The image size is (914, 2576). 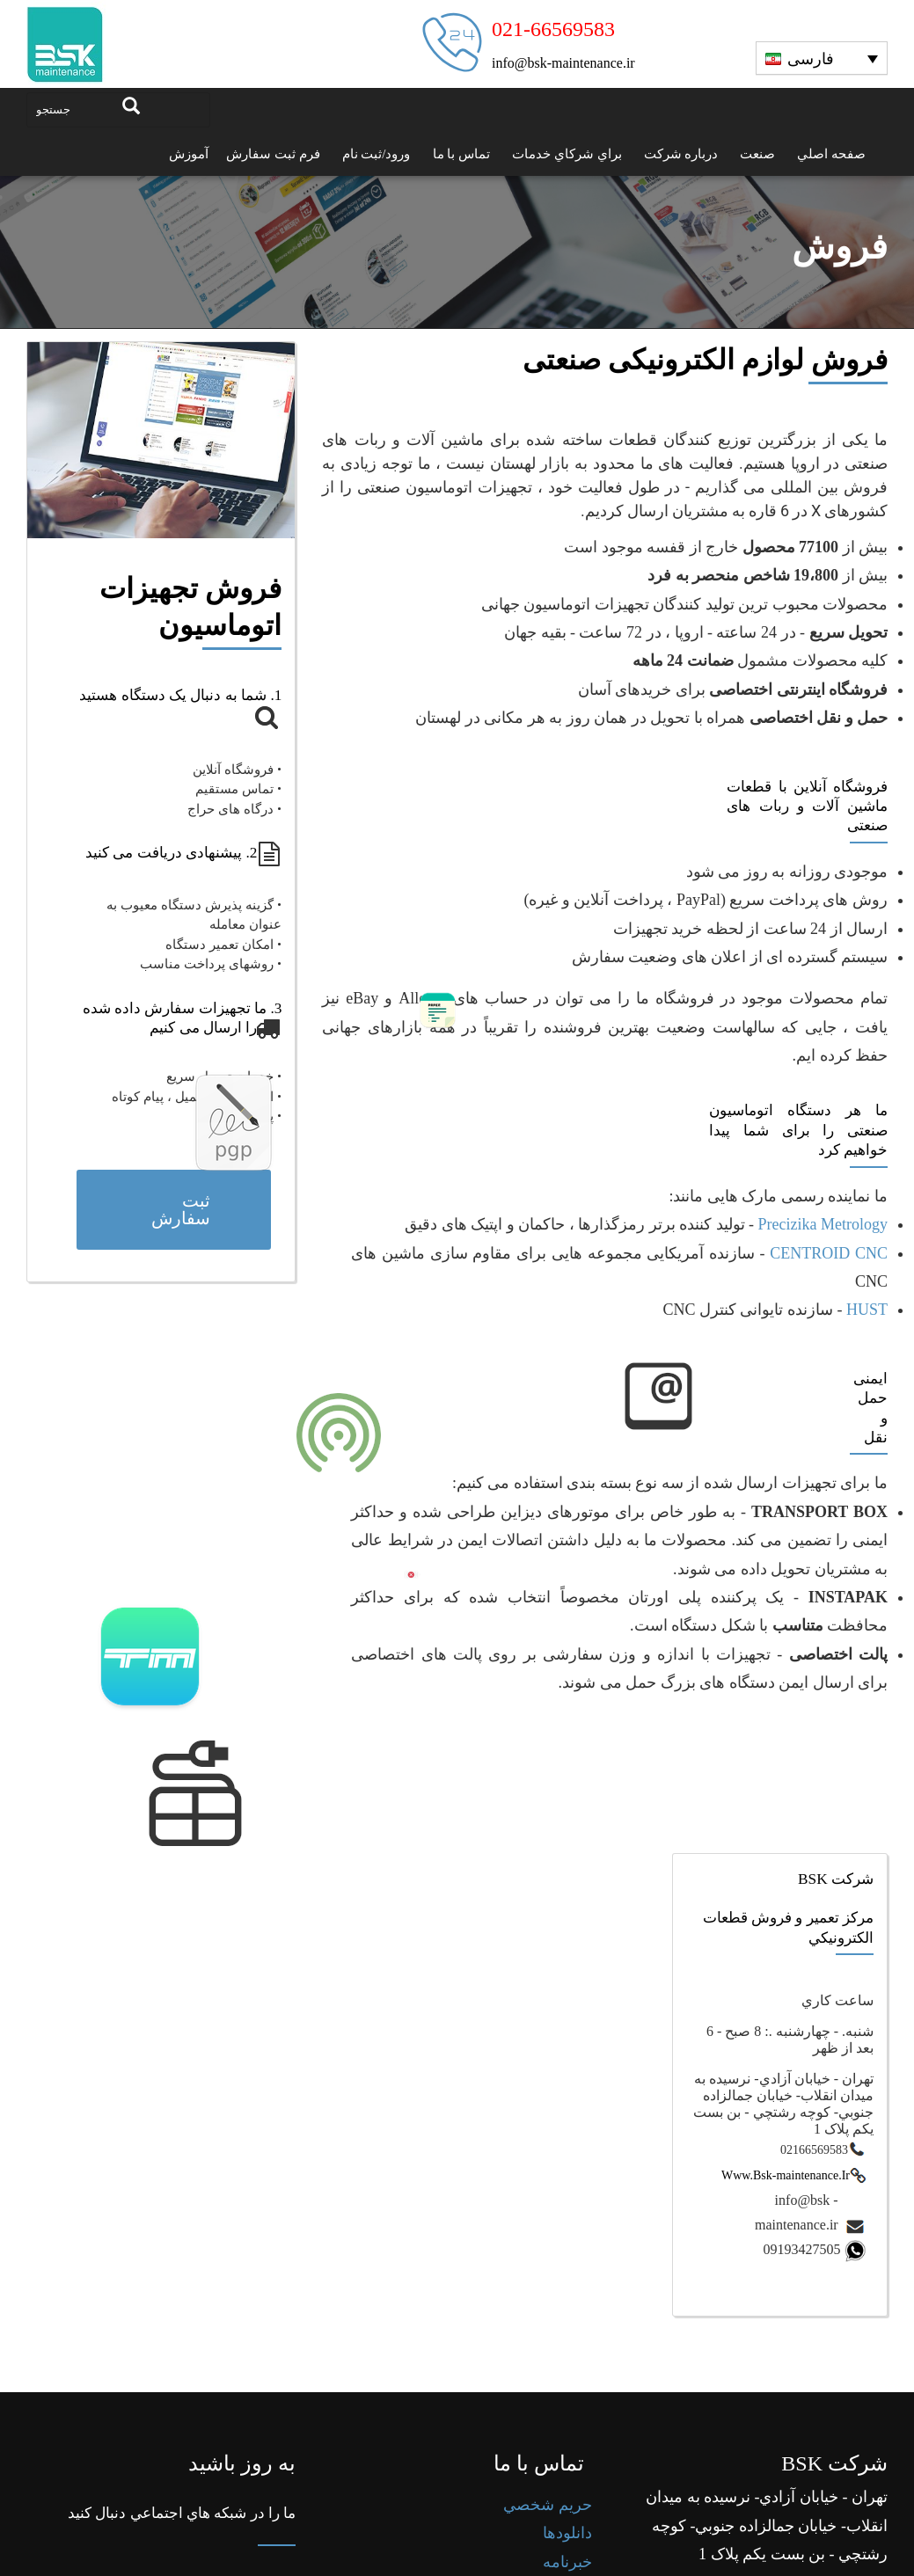 What do you see at coordinates (150, 1656) in the screenshot?
I see `launch trackmania racing game` at bounding box center [150, 1656].